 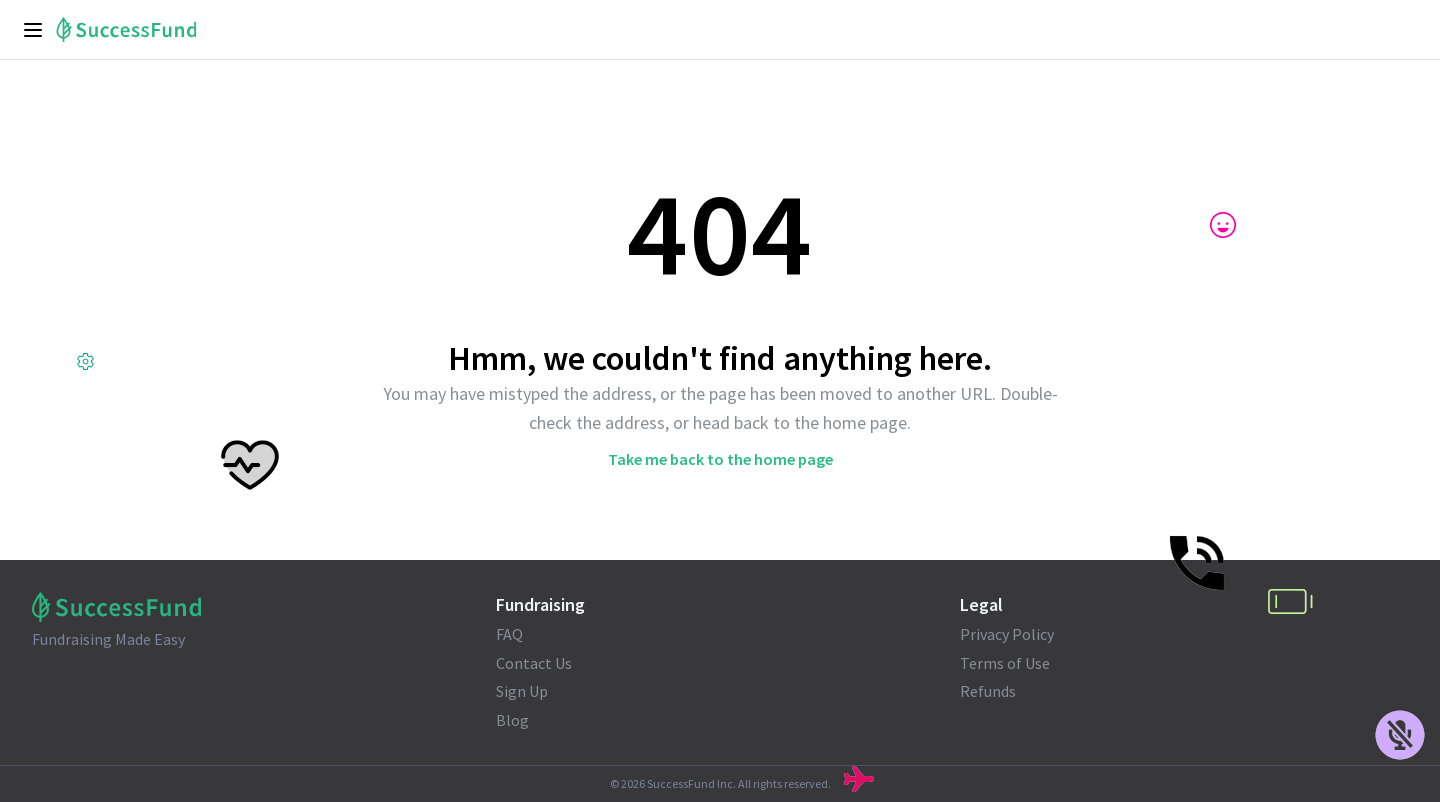 I want to click on indicates an active phone call in progress, so click(x=1197, y=563).